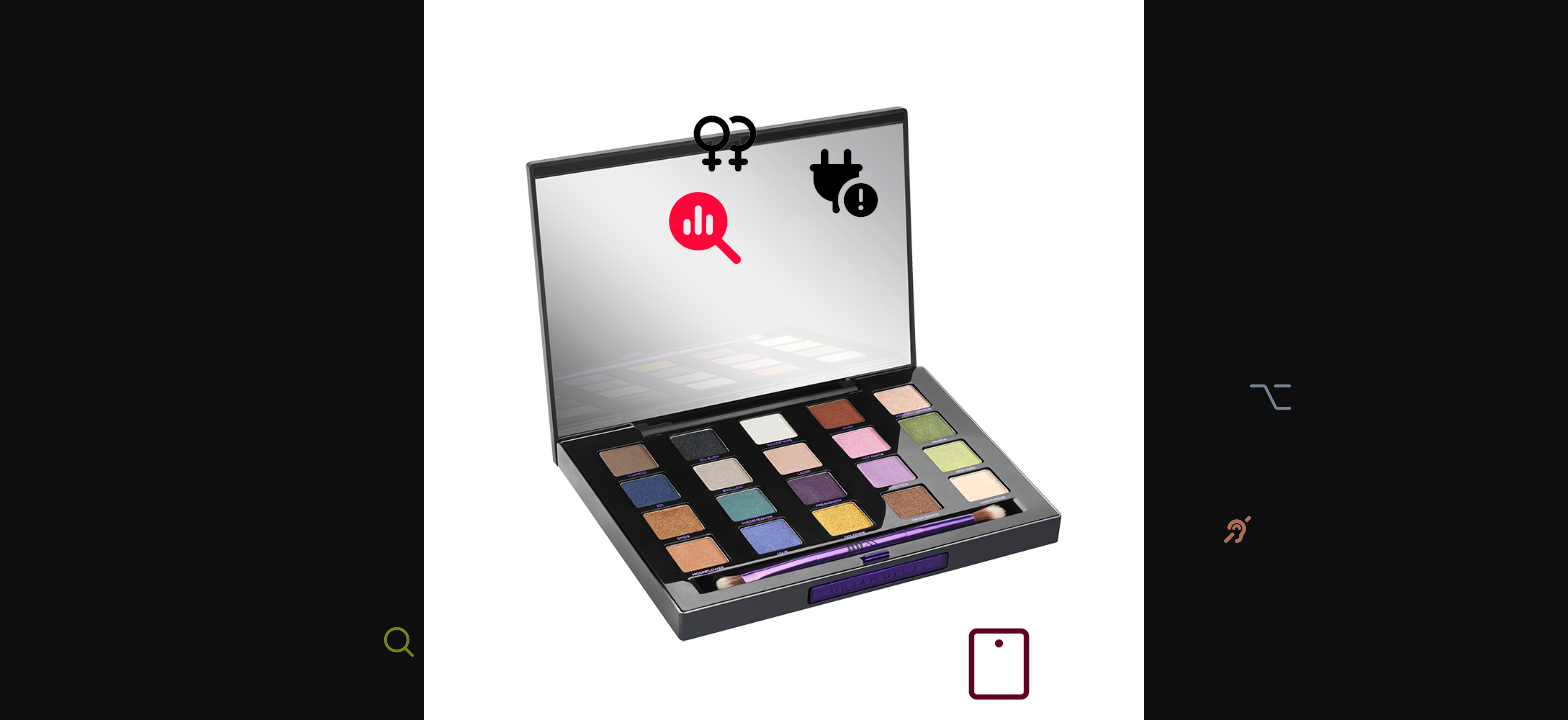 This screenshot has width=1568, height=720. What do you see at coordinates (999, 664) in the screenshot?
I see `tablet device with front-facing camera` at bounding box center [999, 664].